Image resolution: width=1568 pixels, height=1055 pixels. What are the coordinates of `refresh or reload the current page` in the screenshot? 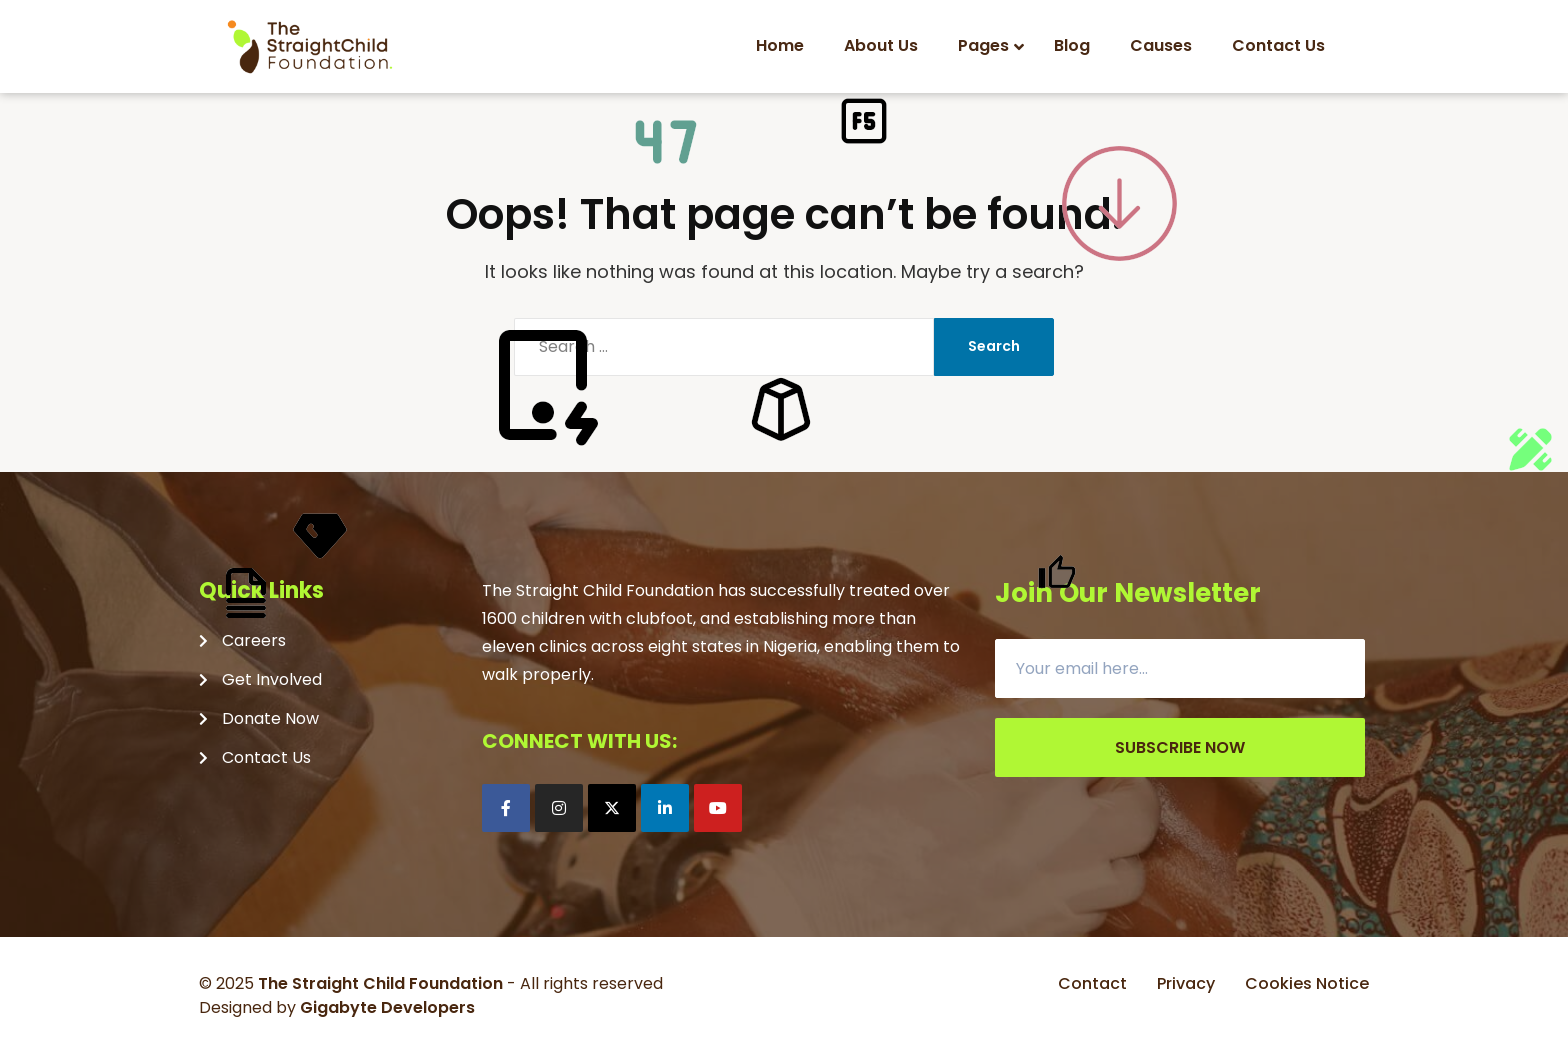 It's located at (864, 121).